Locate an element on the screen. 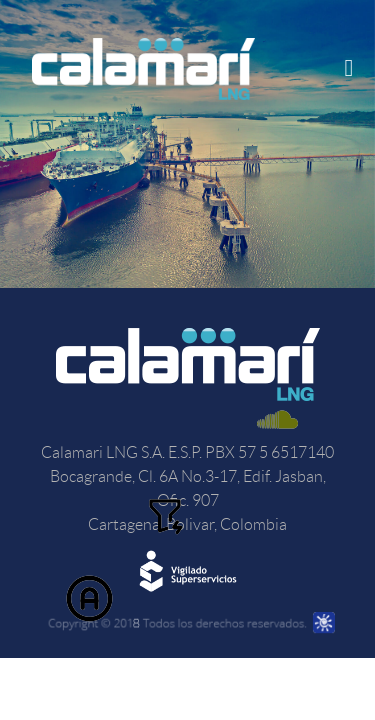 This screenshot has width=375, height=720. indicates tumble dry at any heat setting is located at coordinates (89, 598).